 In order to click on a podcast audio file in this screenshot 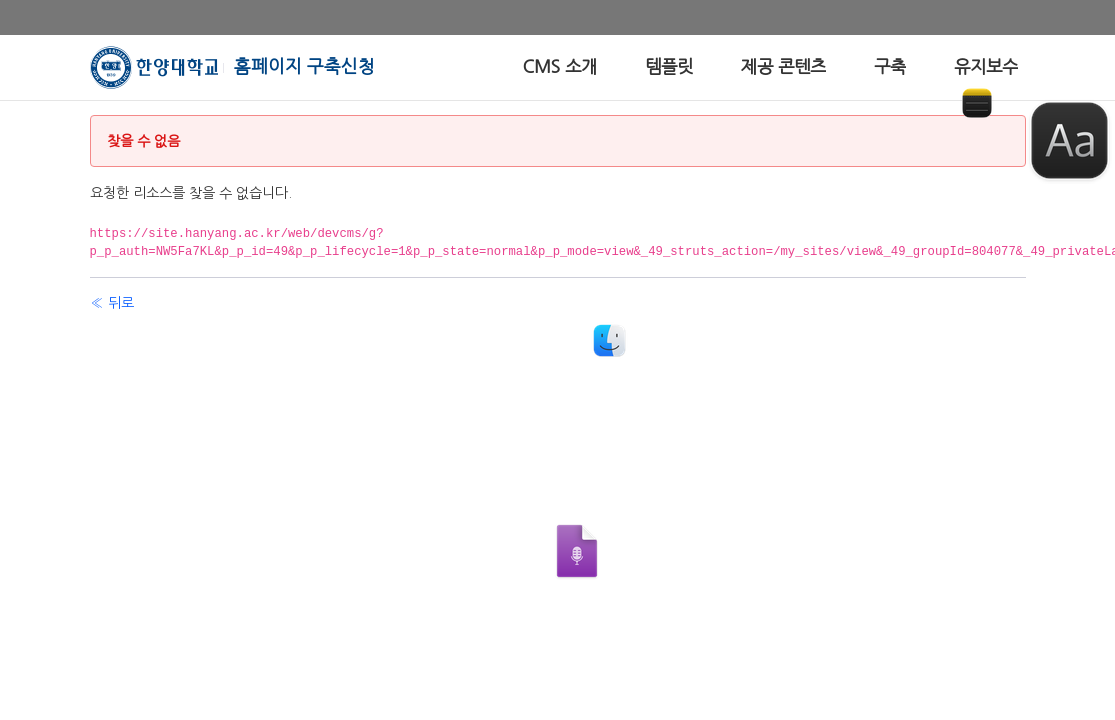, I will do `click(577, 552)`.